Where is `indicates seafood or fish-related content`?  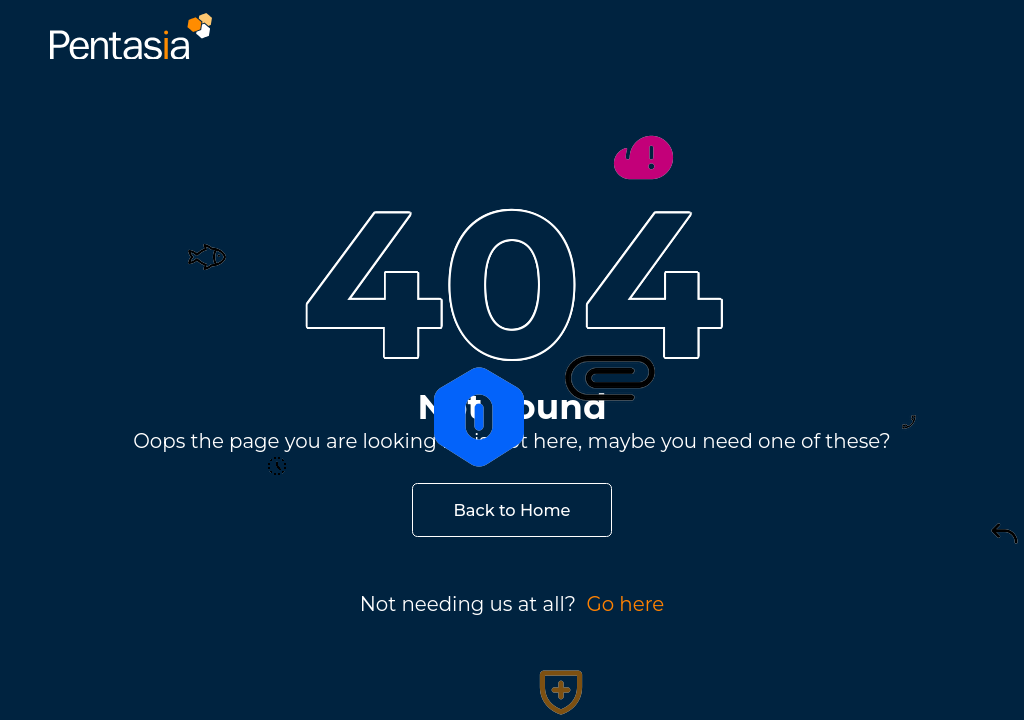 indicates seafood or fish-related content is located at coordinates (207, 257).